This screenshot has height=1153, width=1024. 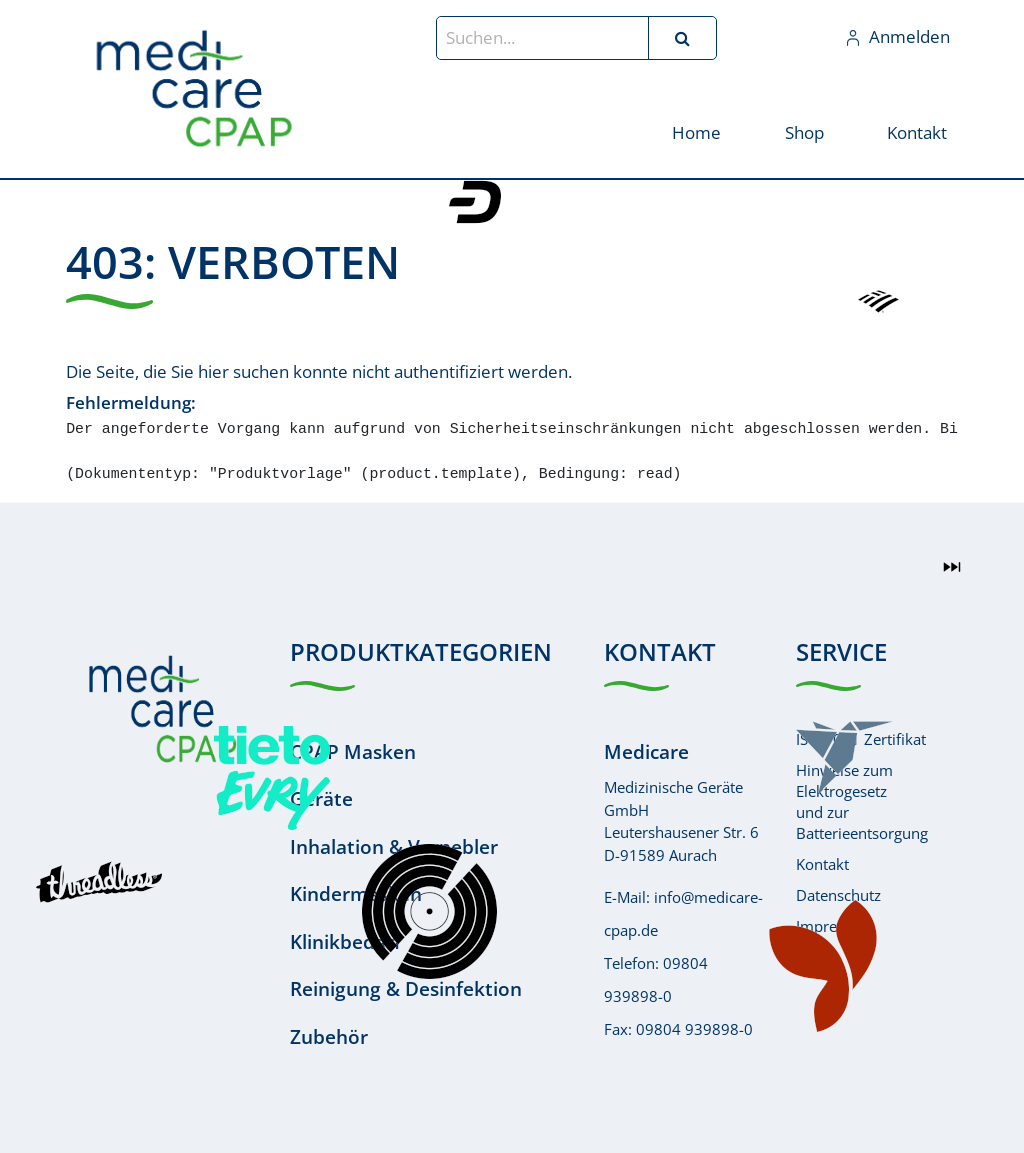 What do you see at coordinates (952, 567) in the screenshot?
I see `skip to the end of the track` at bounding box center [952, 567].